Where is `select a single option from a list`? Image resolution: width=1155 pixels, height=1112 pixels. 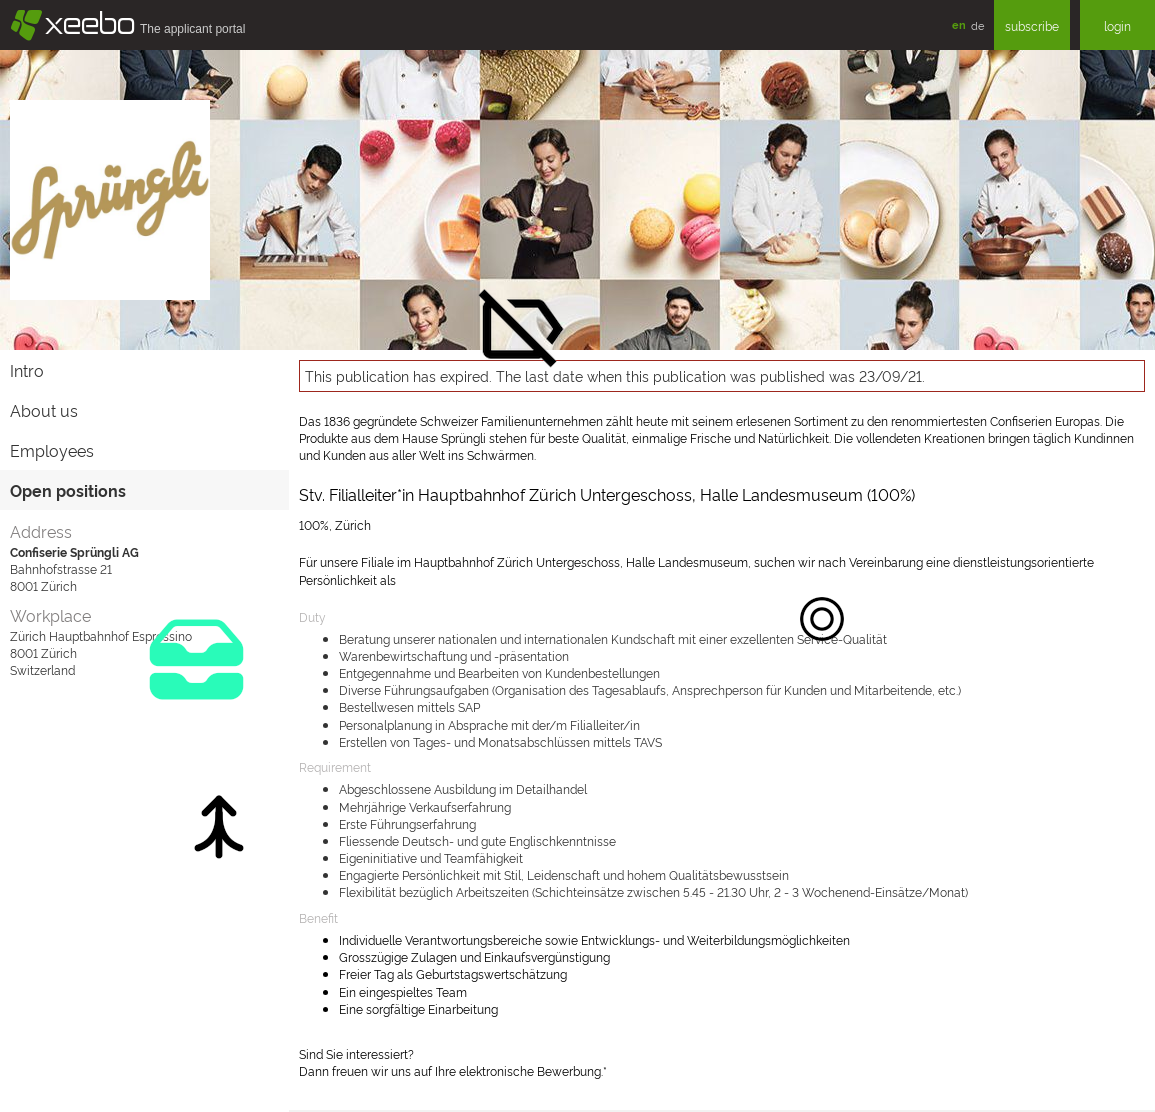
select a single option from a list is located at coordinates (822, 619).